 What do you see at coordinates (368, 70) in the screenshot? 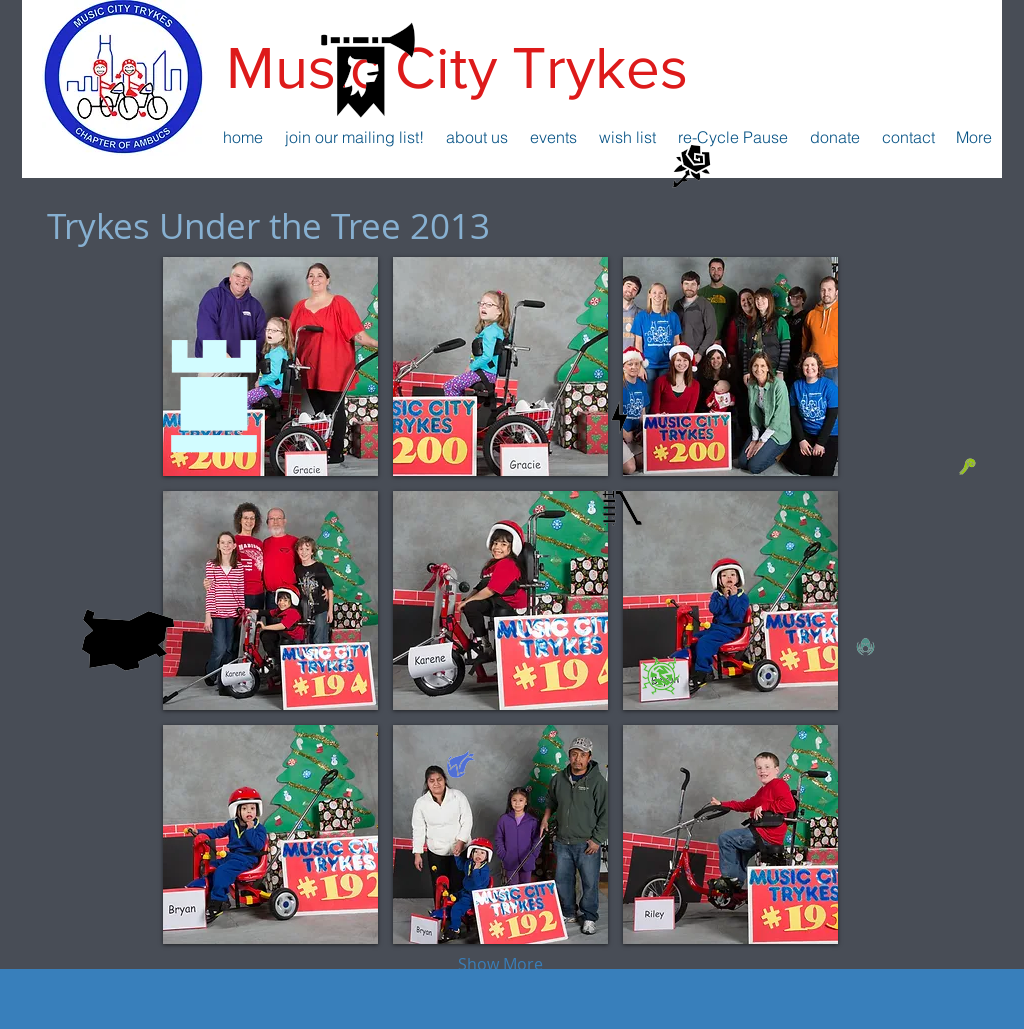
I see `announce a new achievement or milestone` at bounding box center [368, 70].